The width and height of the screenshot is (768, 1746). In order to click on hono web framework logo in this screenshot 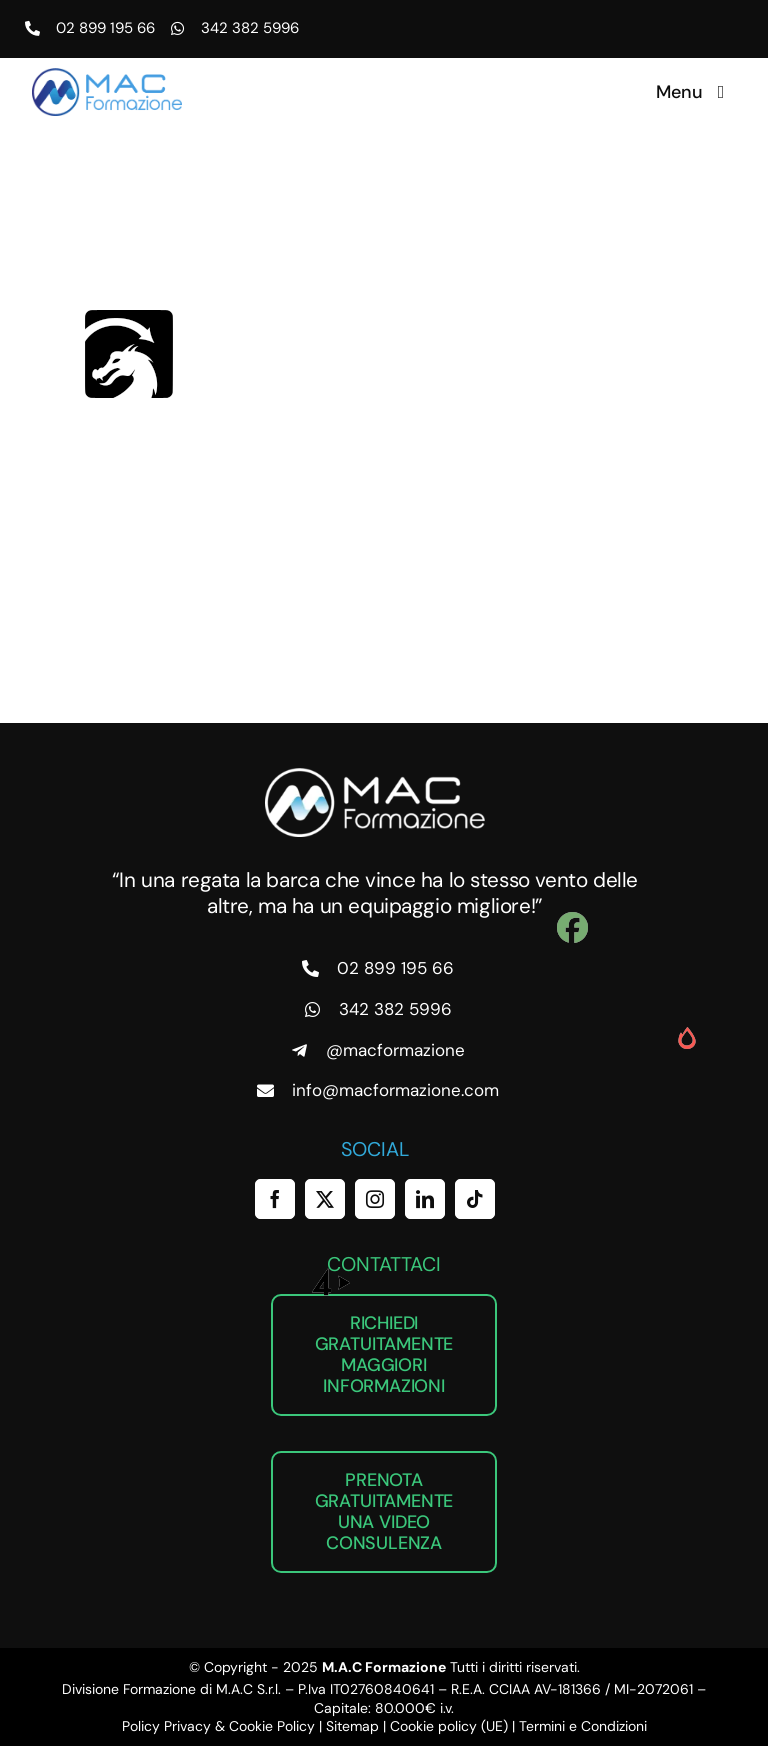, I will do `click(687, 1038)`.